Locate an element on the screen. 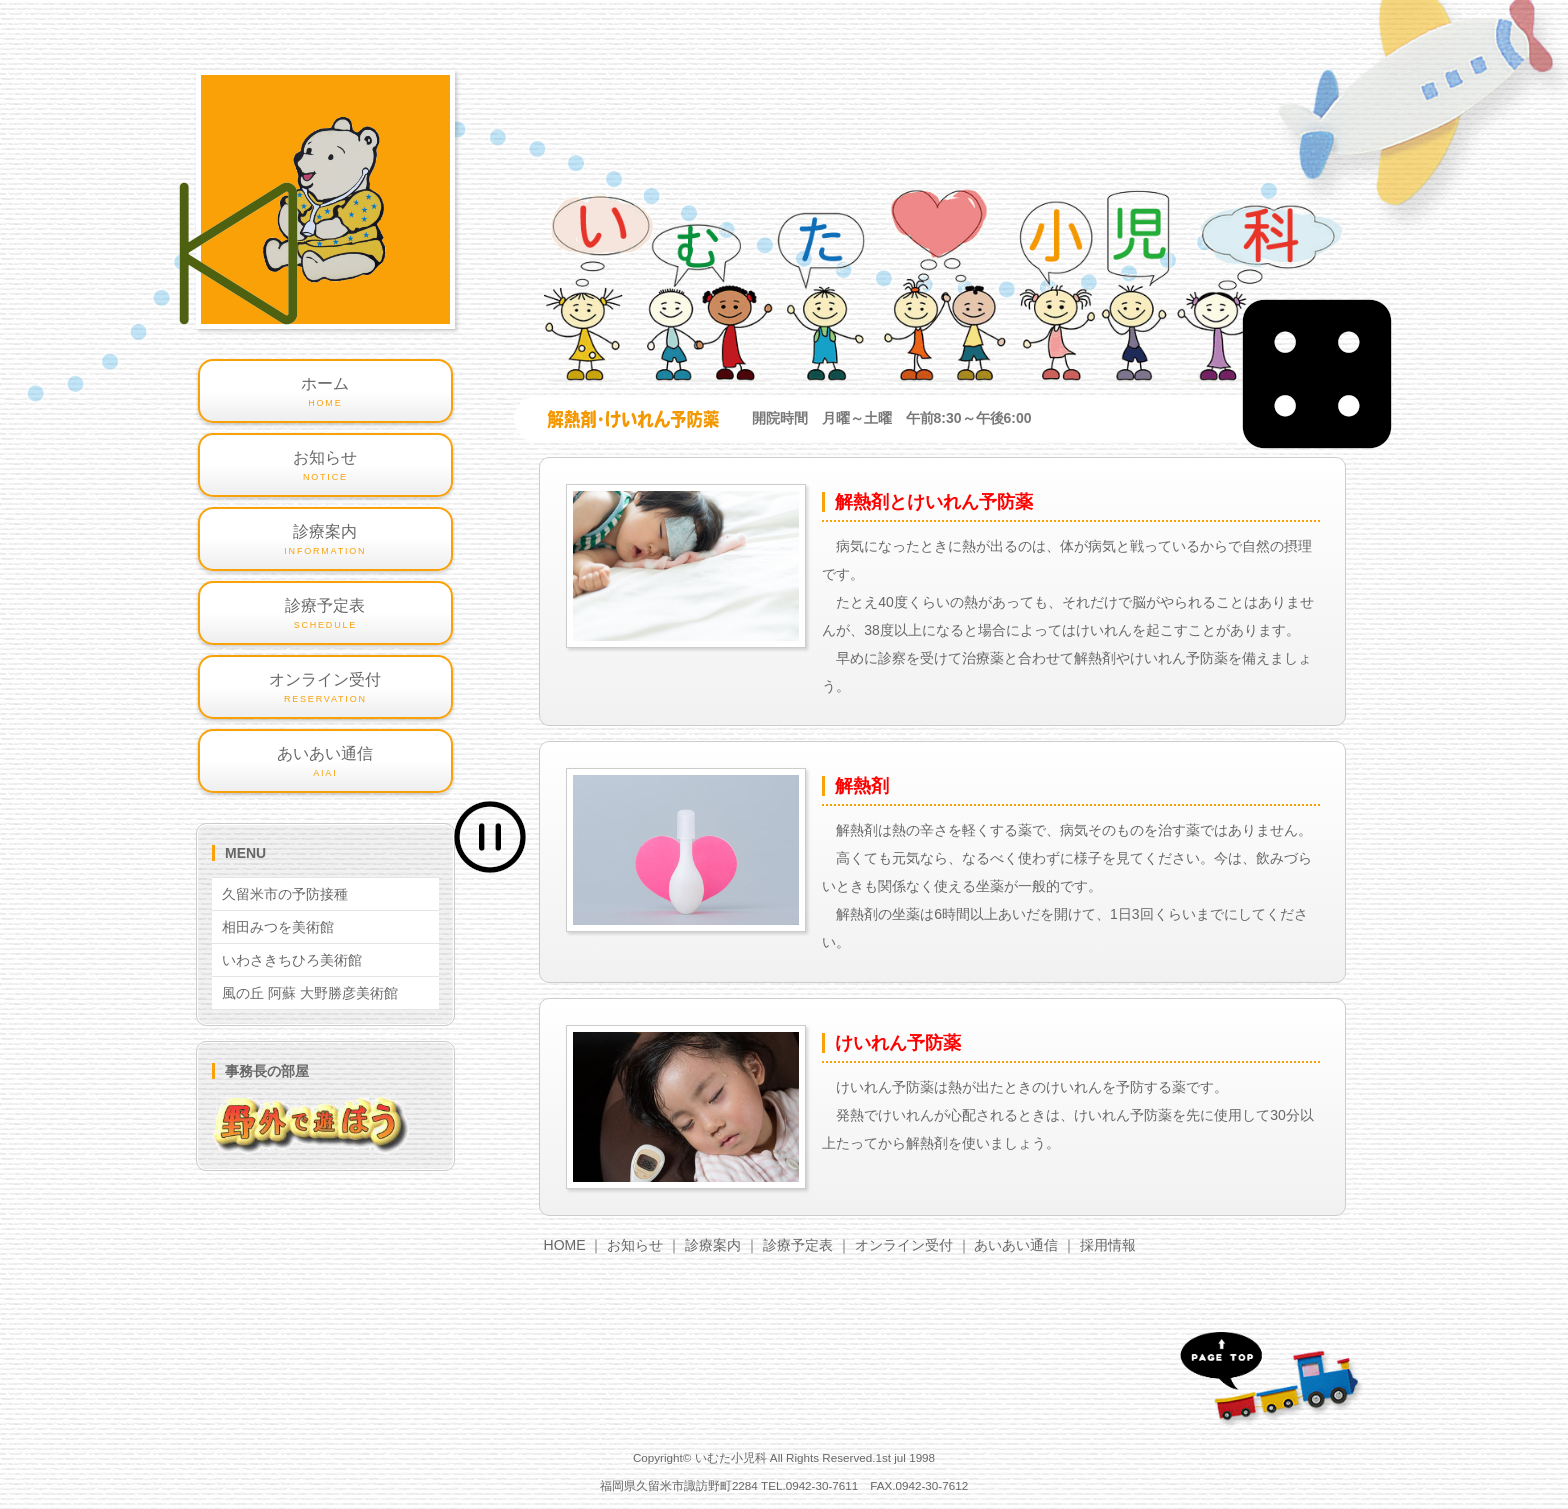 Image resolution: width=1568 pixels, height=1509 pixels. pause media playback is located at coordinates (490, 837).